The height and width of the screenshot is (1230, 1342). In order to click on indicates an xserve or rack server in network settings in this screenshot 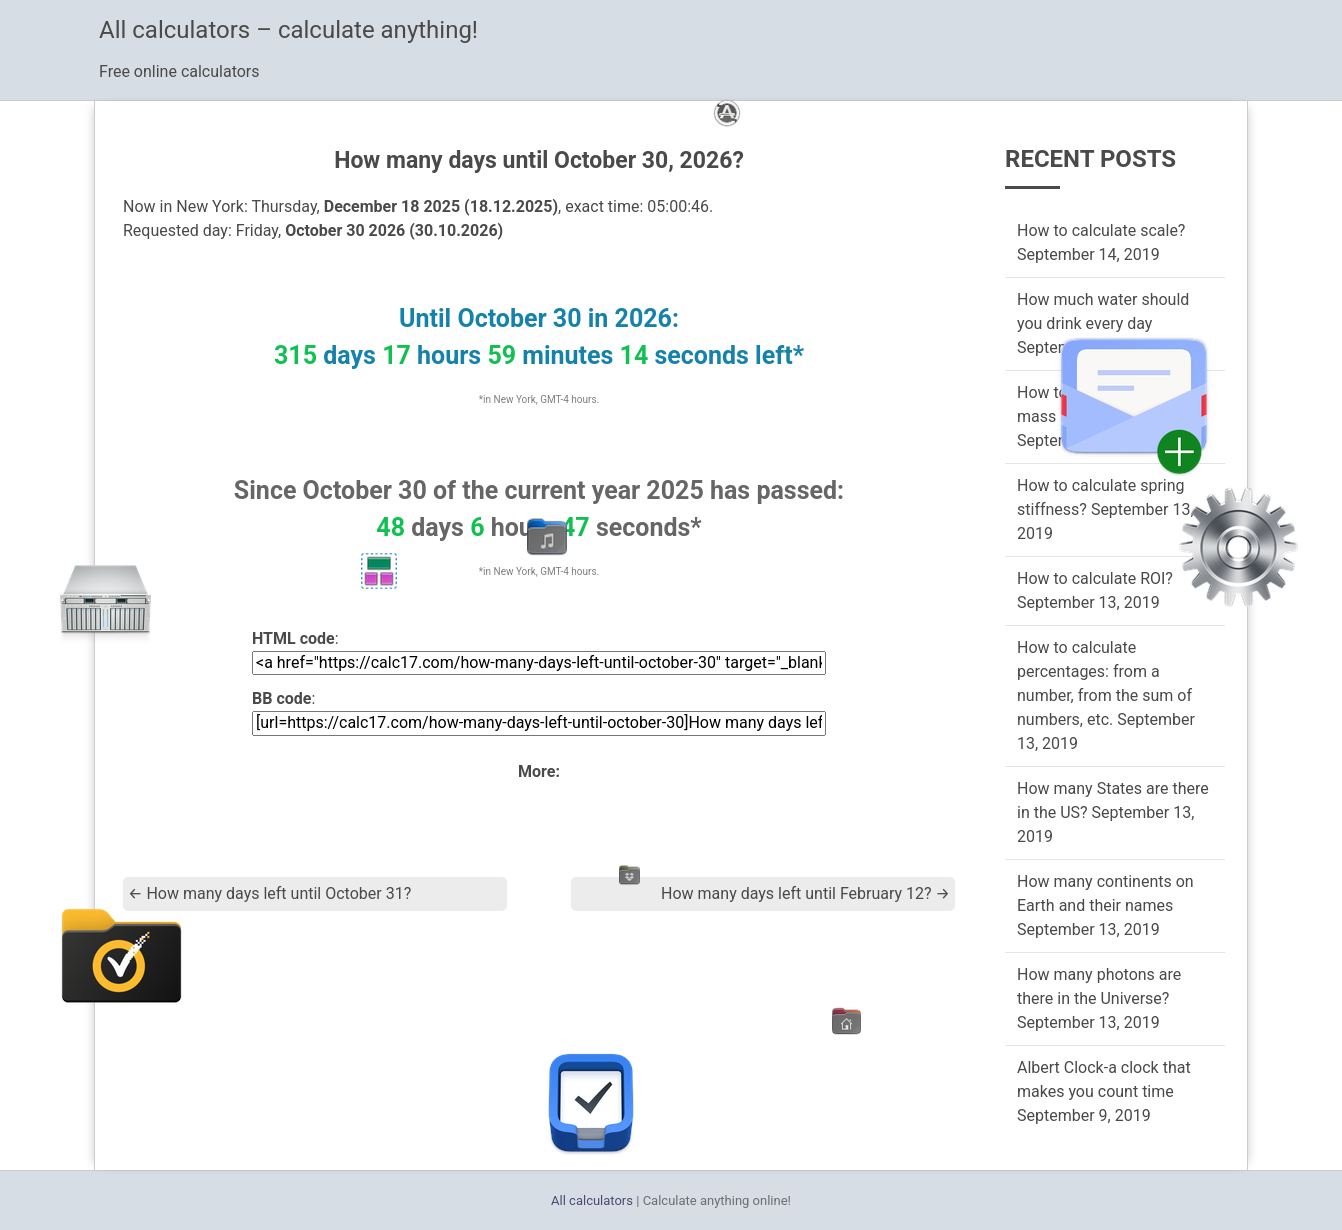, I will do `click(105, 596)`.